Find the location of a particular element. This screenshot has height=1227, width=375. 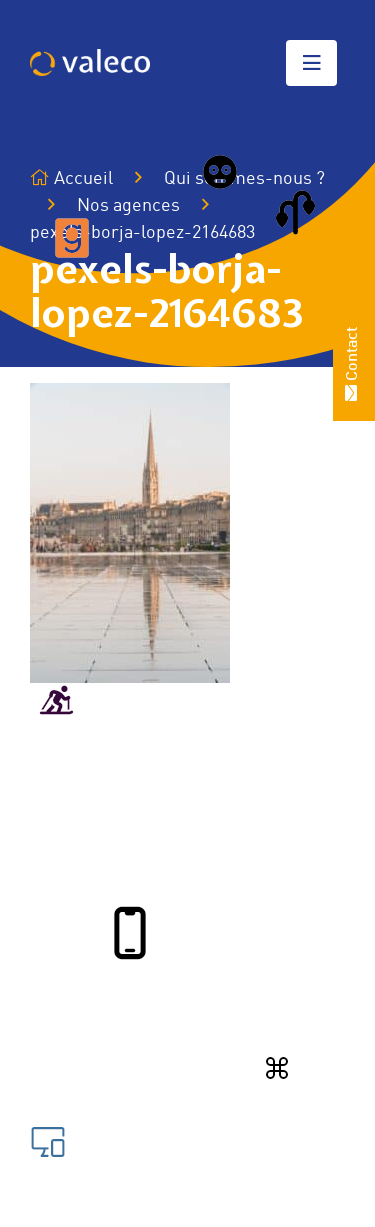

indicates a plant needs watering is located at coordinates (295, 212).